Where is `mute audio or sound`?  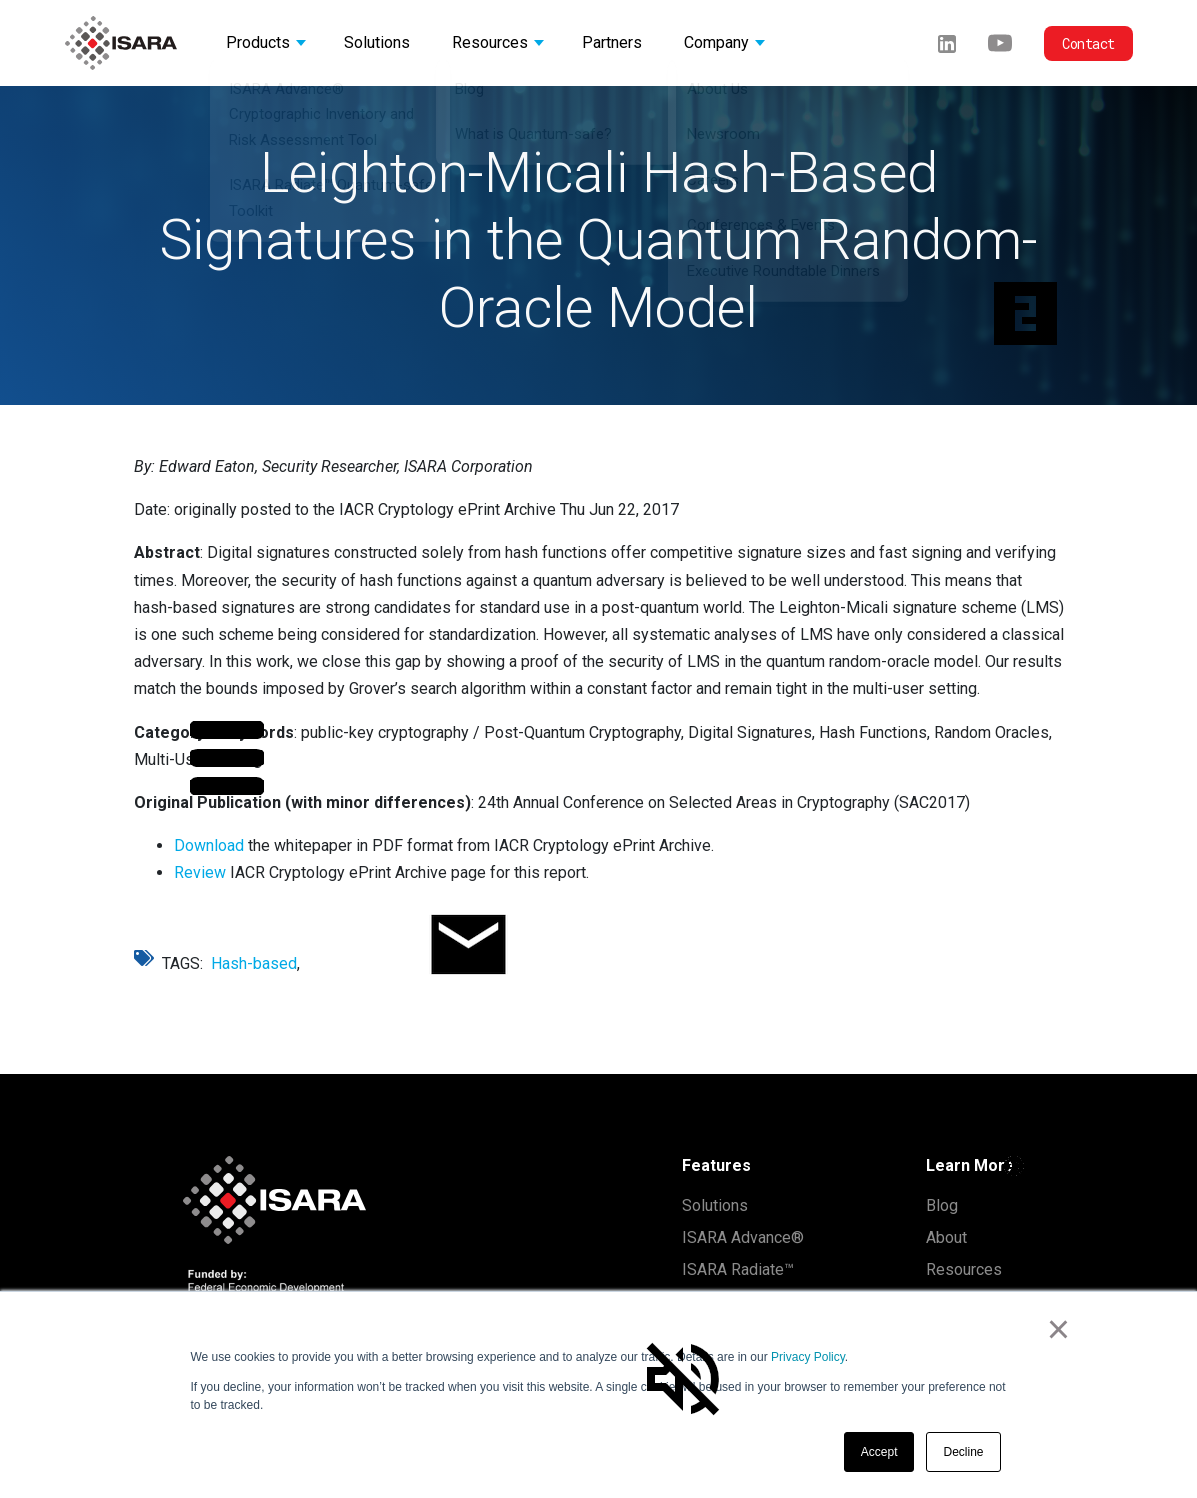
mute audio or sound is located at coordinates (683, 1379).